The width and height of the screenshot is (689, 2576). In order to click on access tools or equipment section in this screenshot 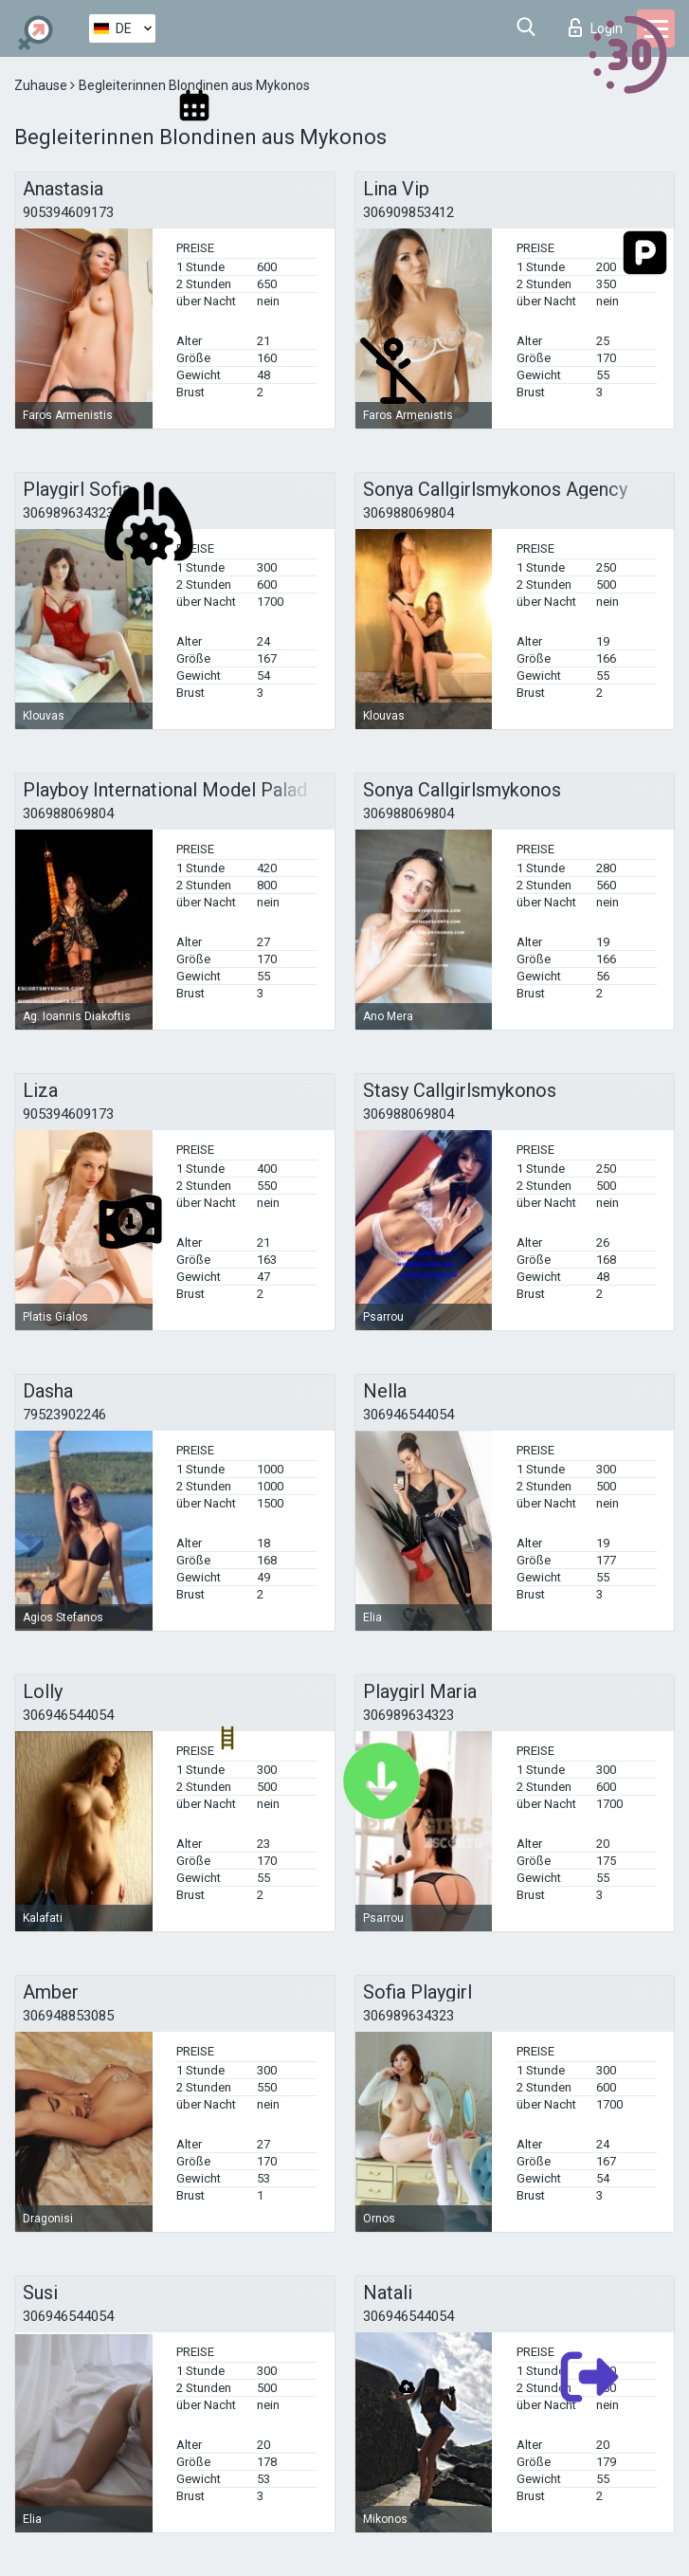, I will do `click(227, 1738)`.